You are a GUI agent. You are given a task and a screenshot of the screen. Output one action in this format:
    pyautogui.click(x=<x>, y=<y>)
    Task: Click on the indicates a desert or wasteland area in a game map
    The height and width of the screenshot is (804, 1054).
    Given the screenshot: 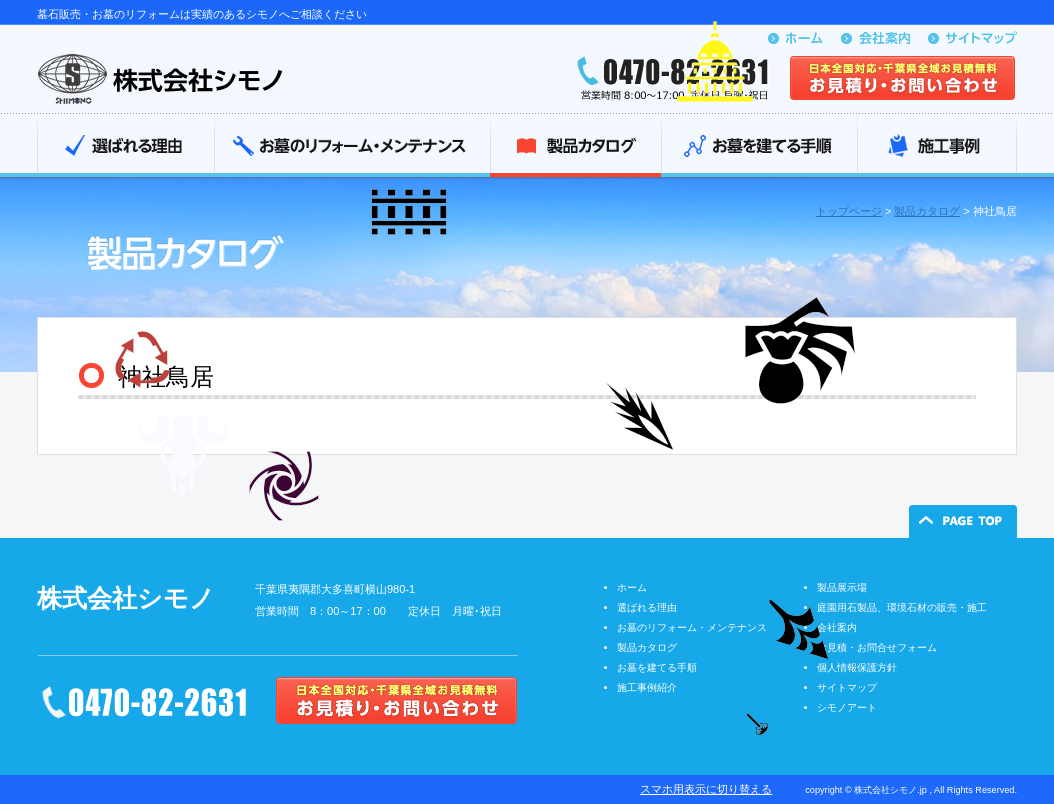 What is the action you would take?
    pyautogui.click(x=183, y=451)
    